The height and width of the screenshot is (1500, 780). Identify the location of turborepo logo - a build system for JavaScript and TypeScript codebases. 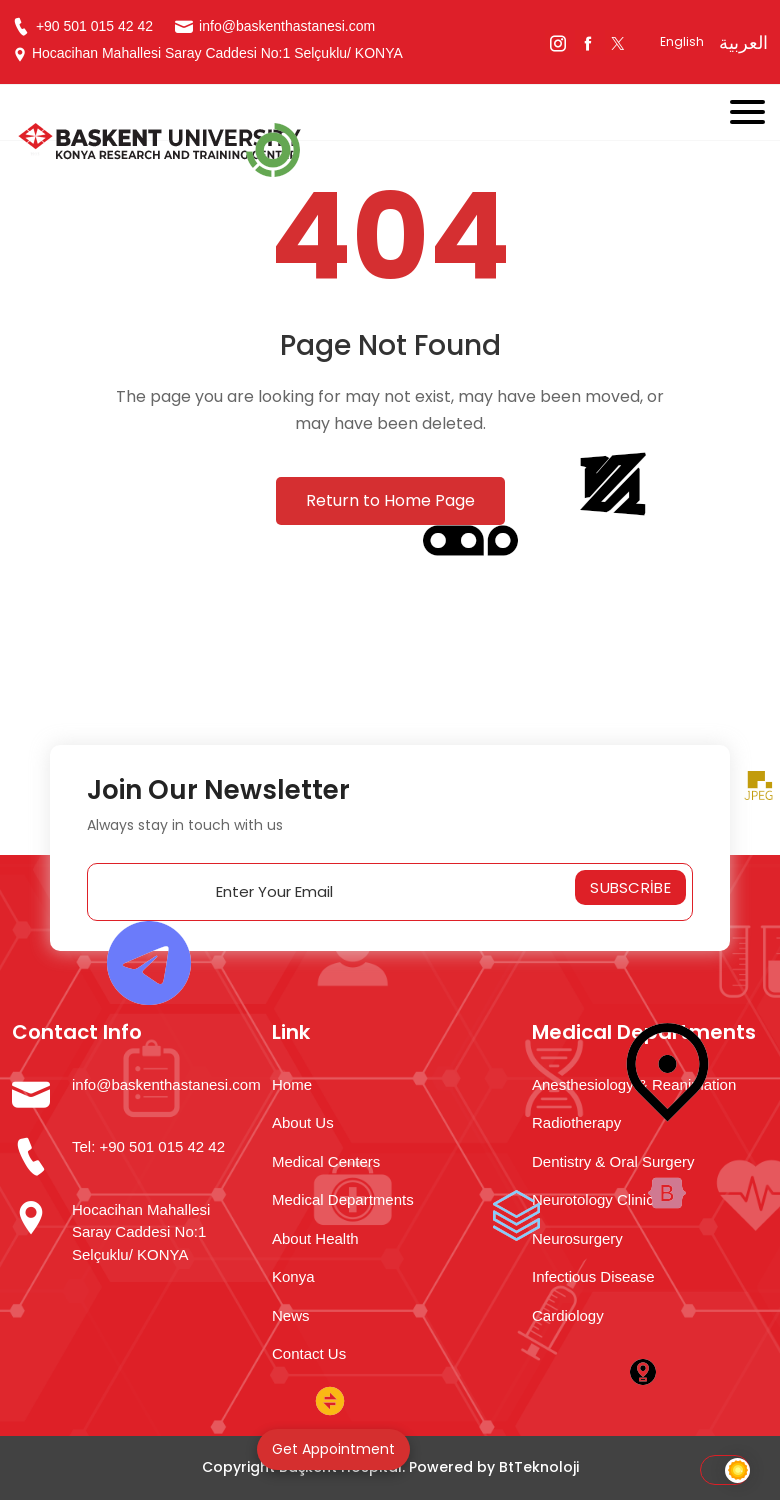
(273, 150).